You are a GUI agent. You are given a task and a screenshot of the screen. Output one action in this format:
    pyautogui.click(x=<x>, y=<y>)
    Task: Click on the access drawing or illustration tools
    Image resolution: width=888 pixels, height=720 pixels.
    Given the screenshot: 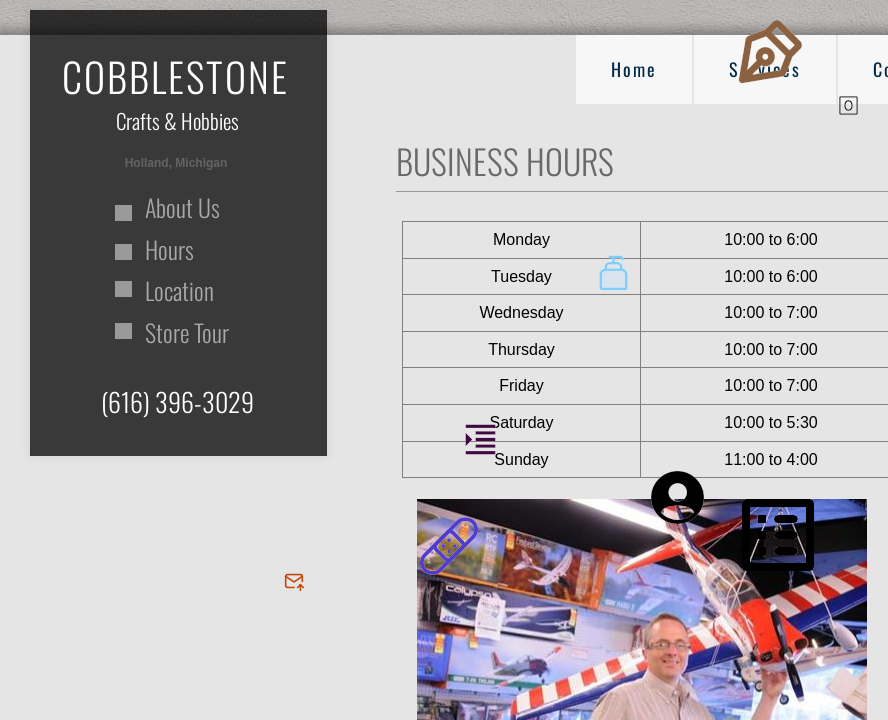 What is the action you would take?
    pyautogui.click(x=767, y=55)
    